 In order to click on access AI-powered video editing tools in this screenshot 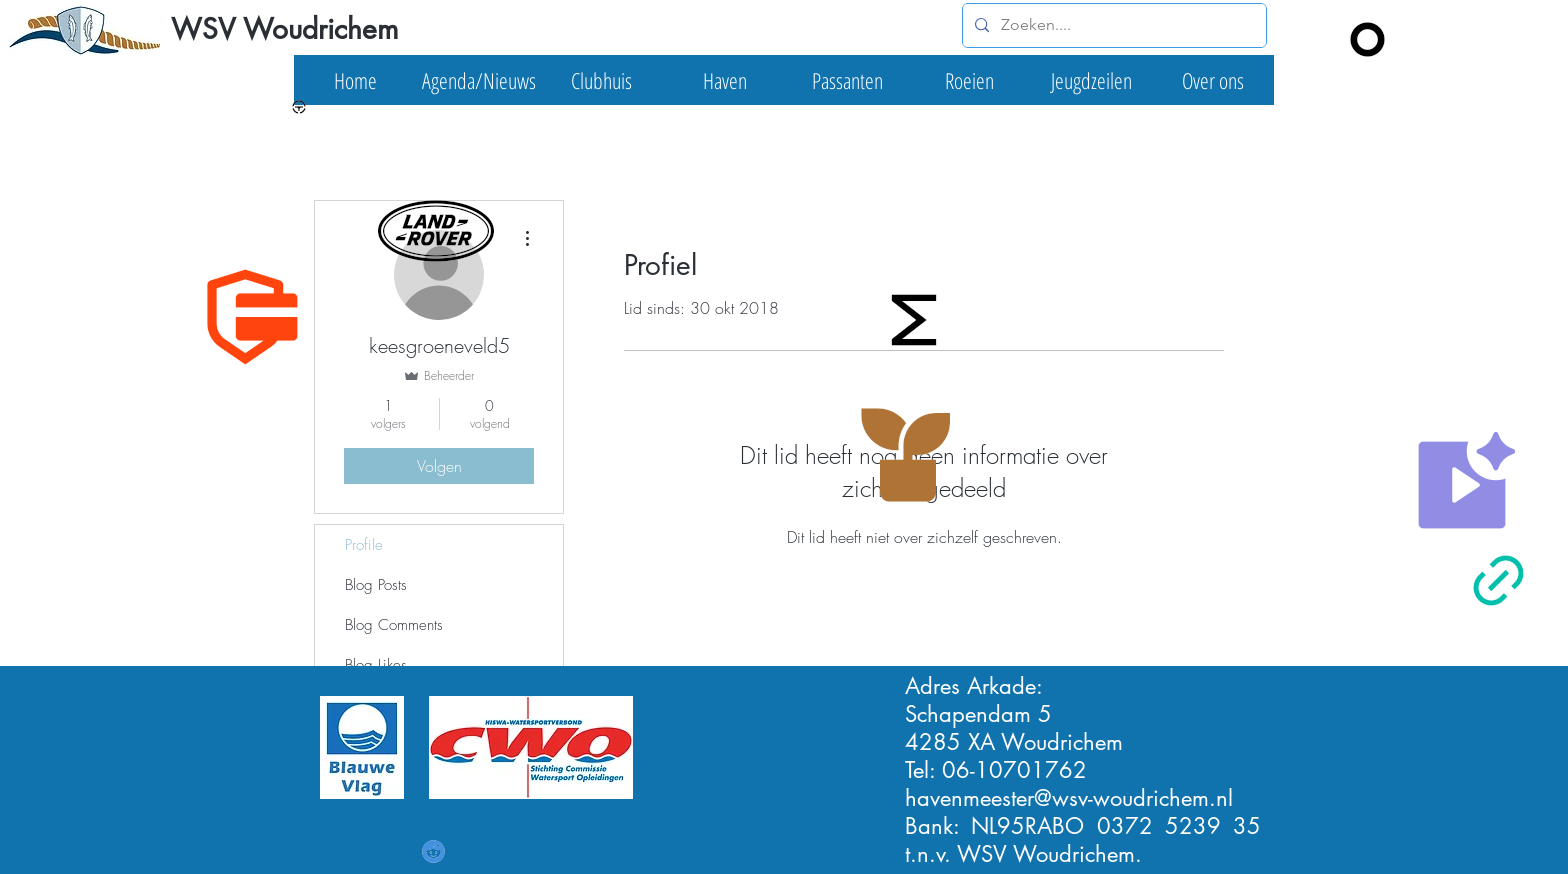, I will do `click(1462, 485)`.